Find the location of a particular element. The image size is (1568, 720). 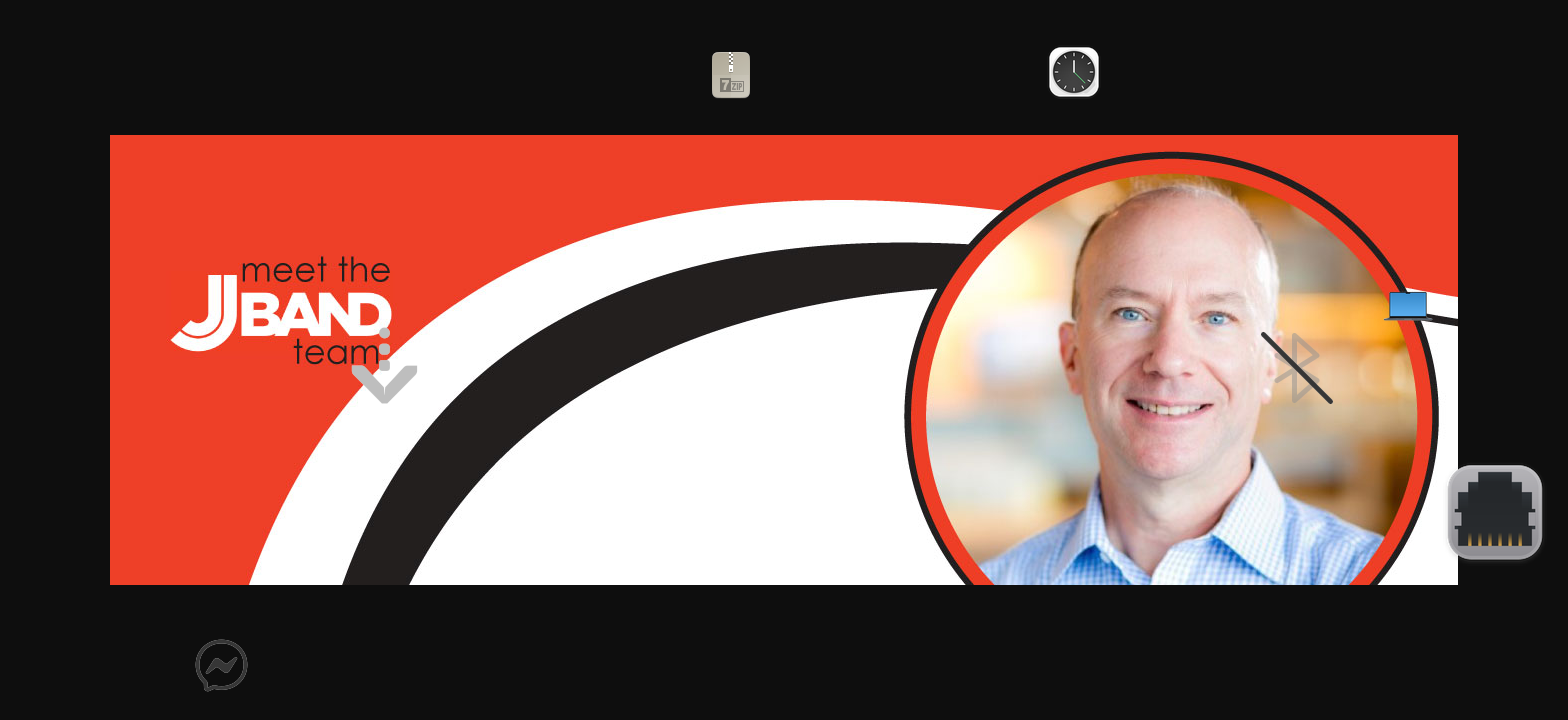

indicates bluetooth is turned off or disabled is located at coordinates (1297, 368).